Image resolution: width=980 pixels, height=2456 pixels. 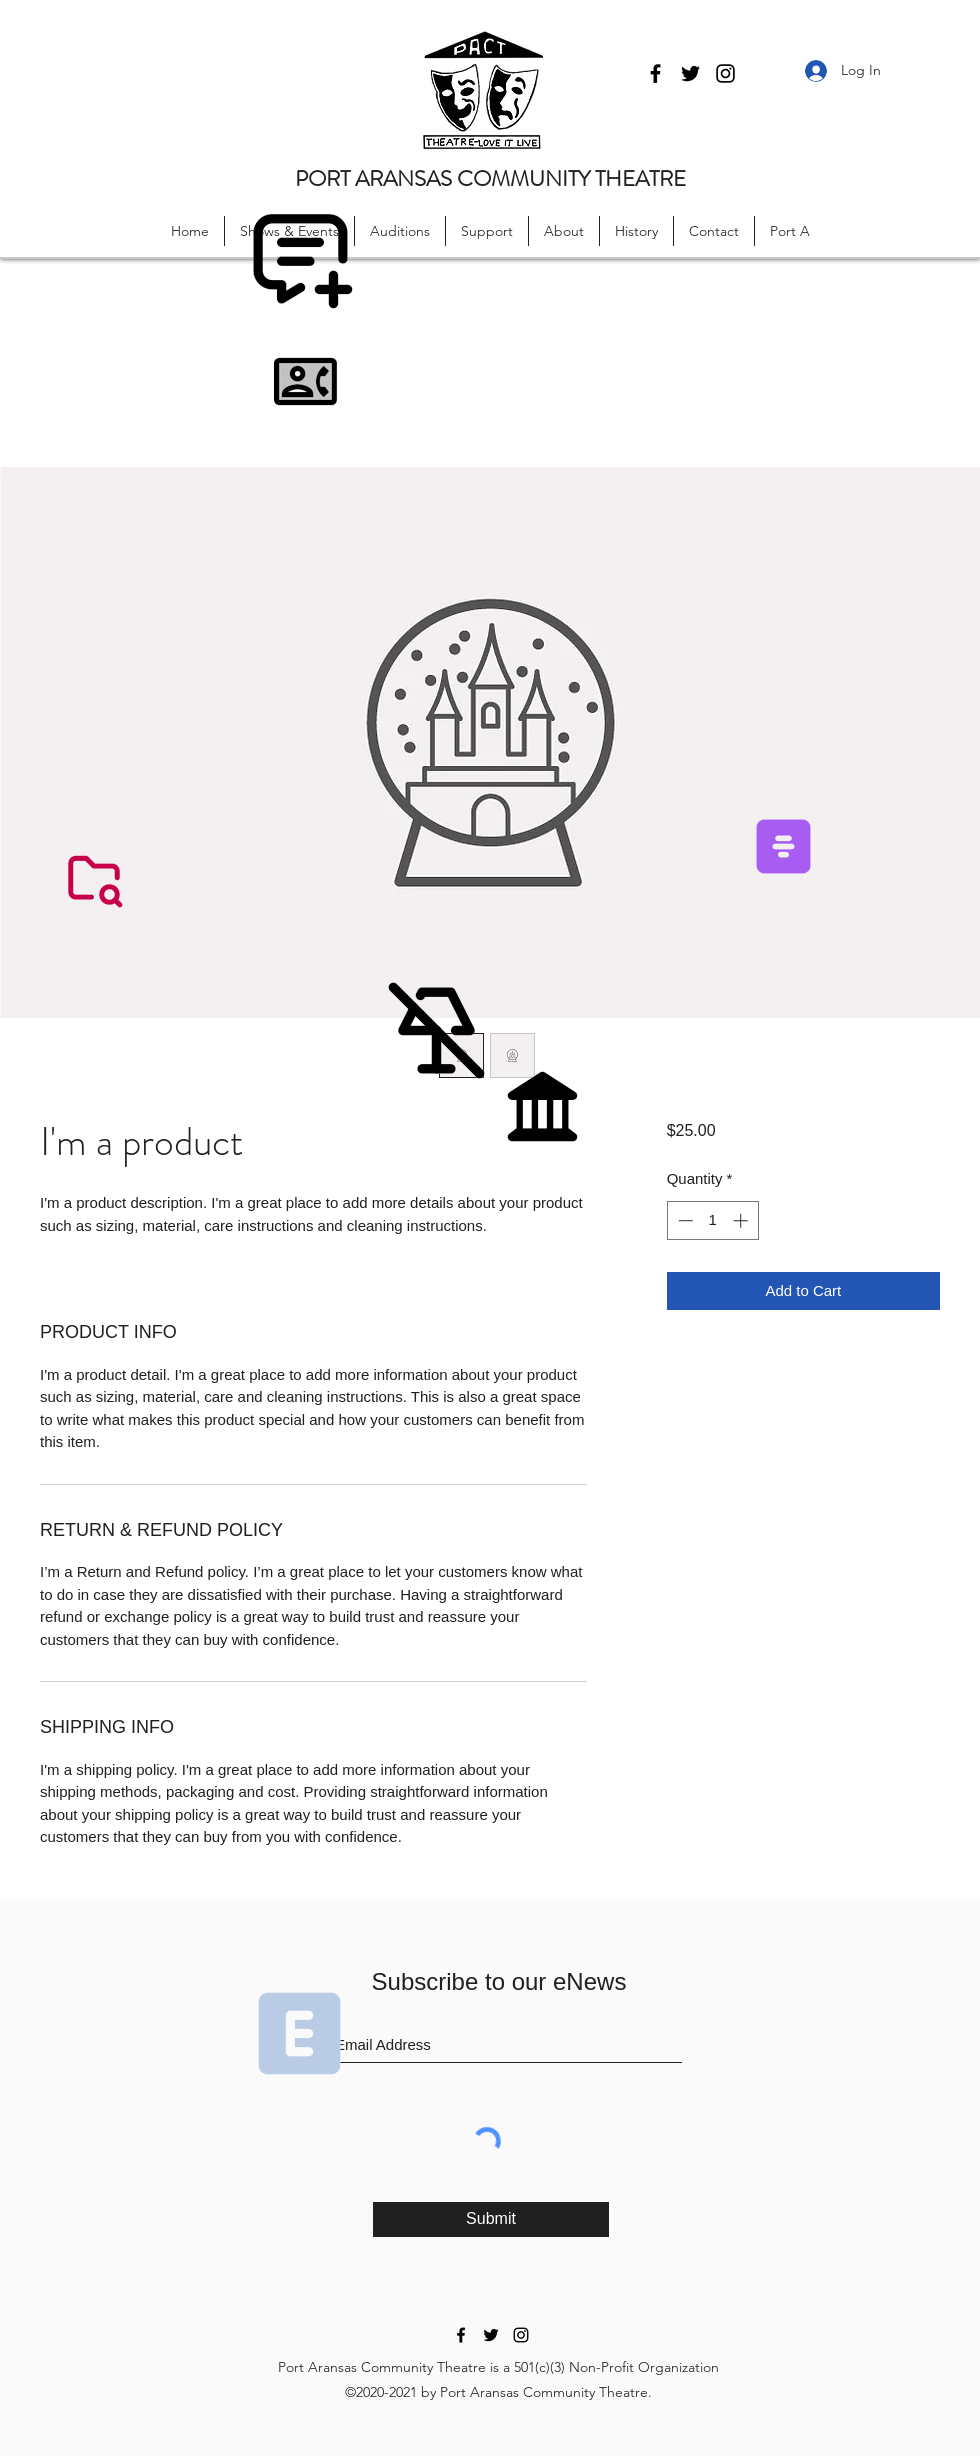 I want to click on turn off desk lamp, so click(x=436, y=1030).